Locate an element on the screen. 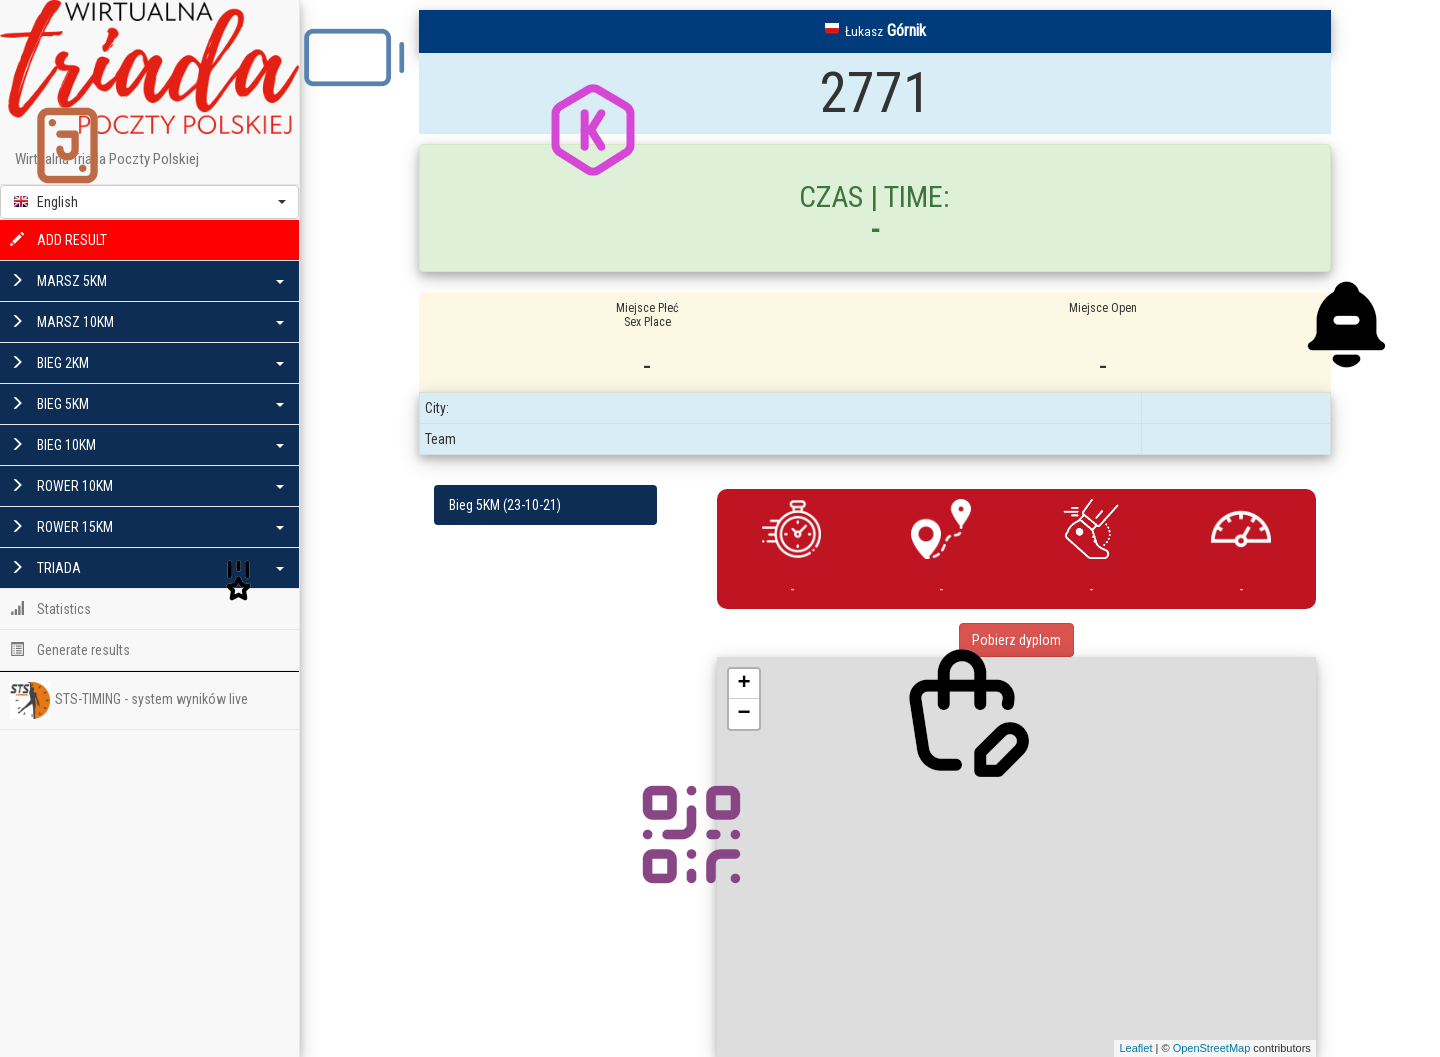  edit shopping bag contents is located at coordinates (962, 710).